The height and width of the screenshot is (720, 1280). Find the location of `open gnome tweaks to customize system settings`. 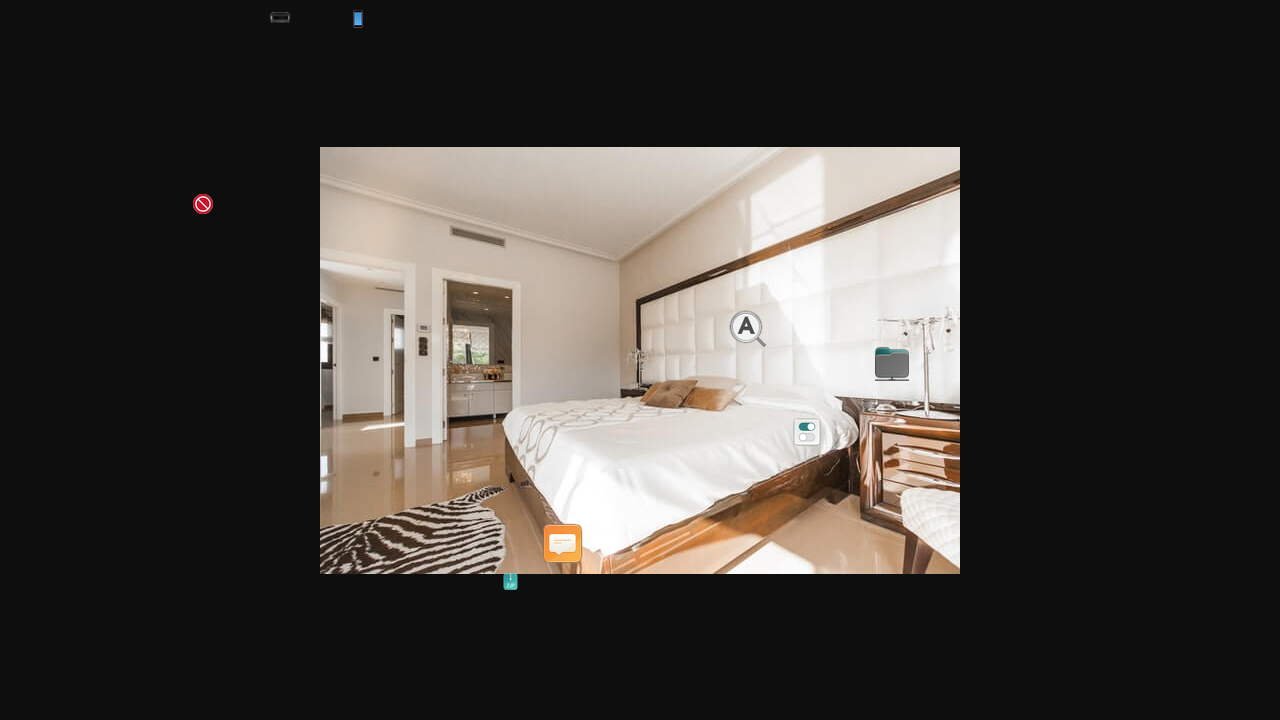

open gnome tweaks to customize system settings is located at coordinates (807, 432).